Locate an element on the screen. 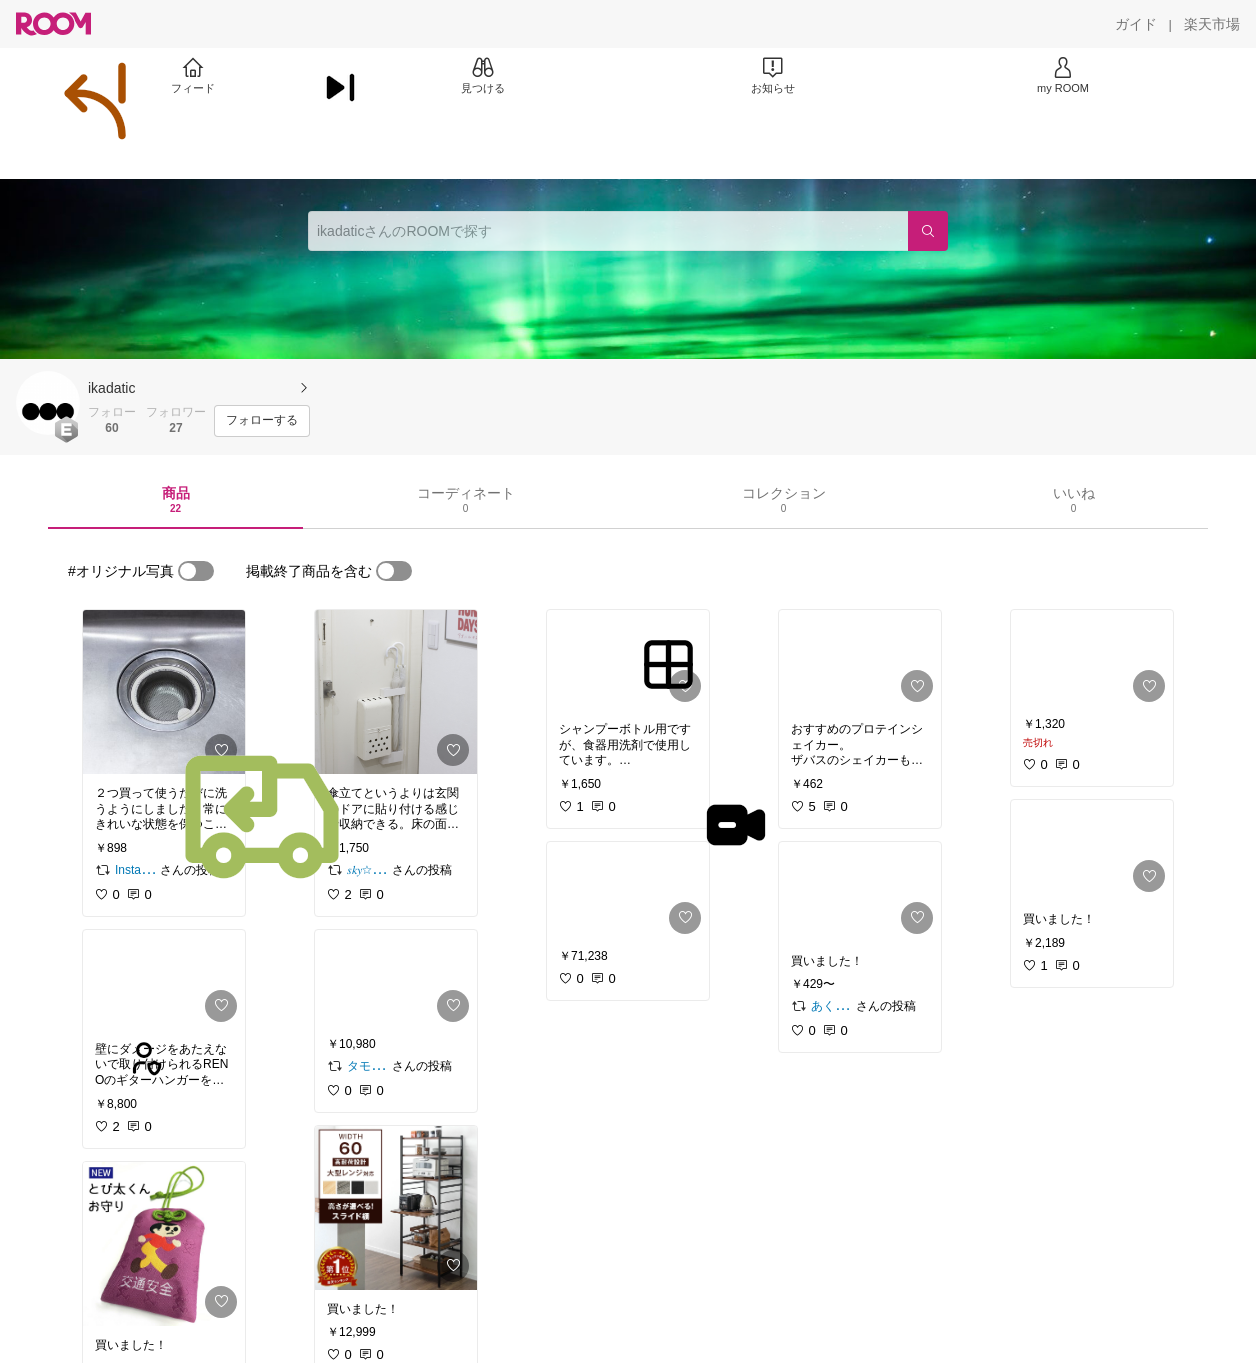 This screenshot has height=1363, width=1256. apply borders to all cells in a table or grid is located at coordinates (668, 664).